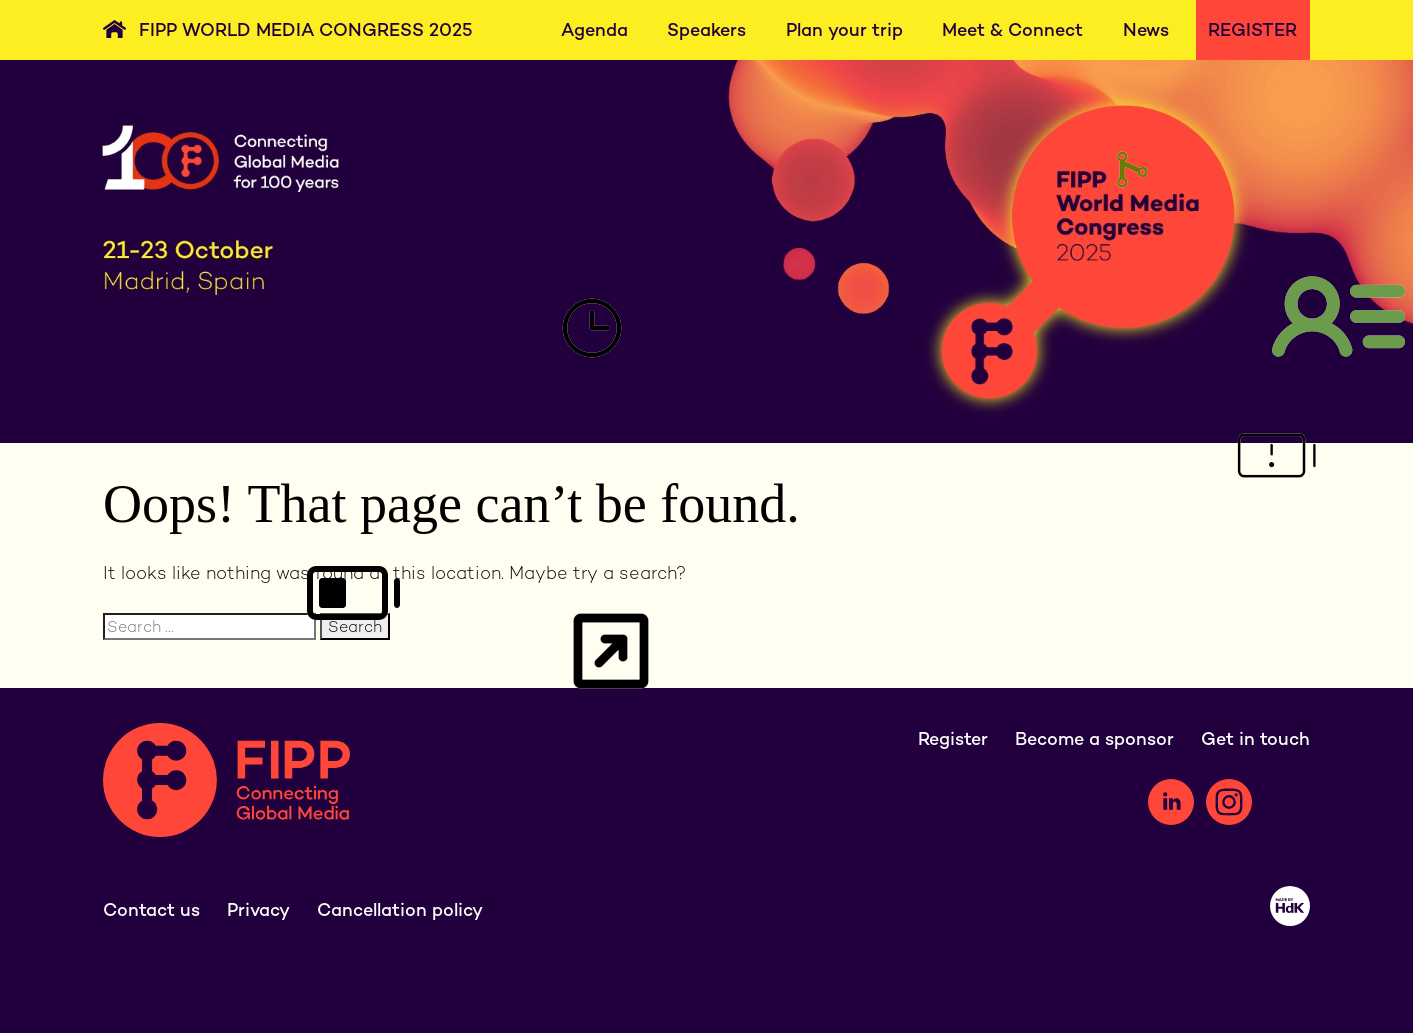 Image resolution: width=1413 pixels, height=1033 pixels. I want to click on indicates low battery warning, so click(1275, 455).